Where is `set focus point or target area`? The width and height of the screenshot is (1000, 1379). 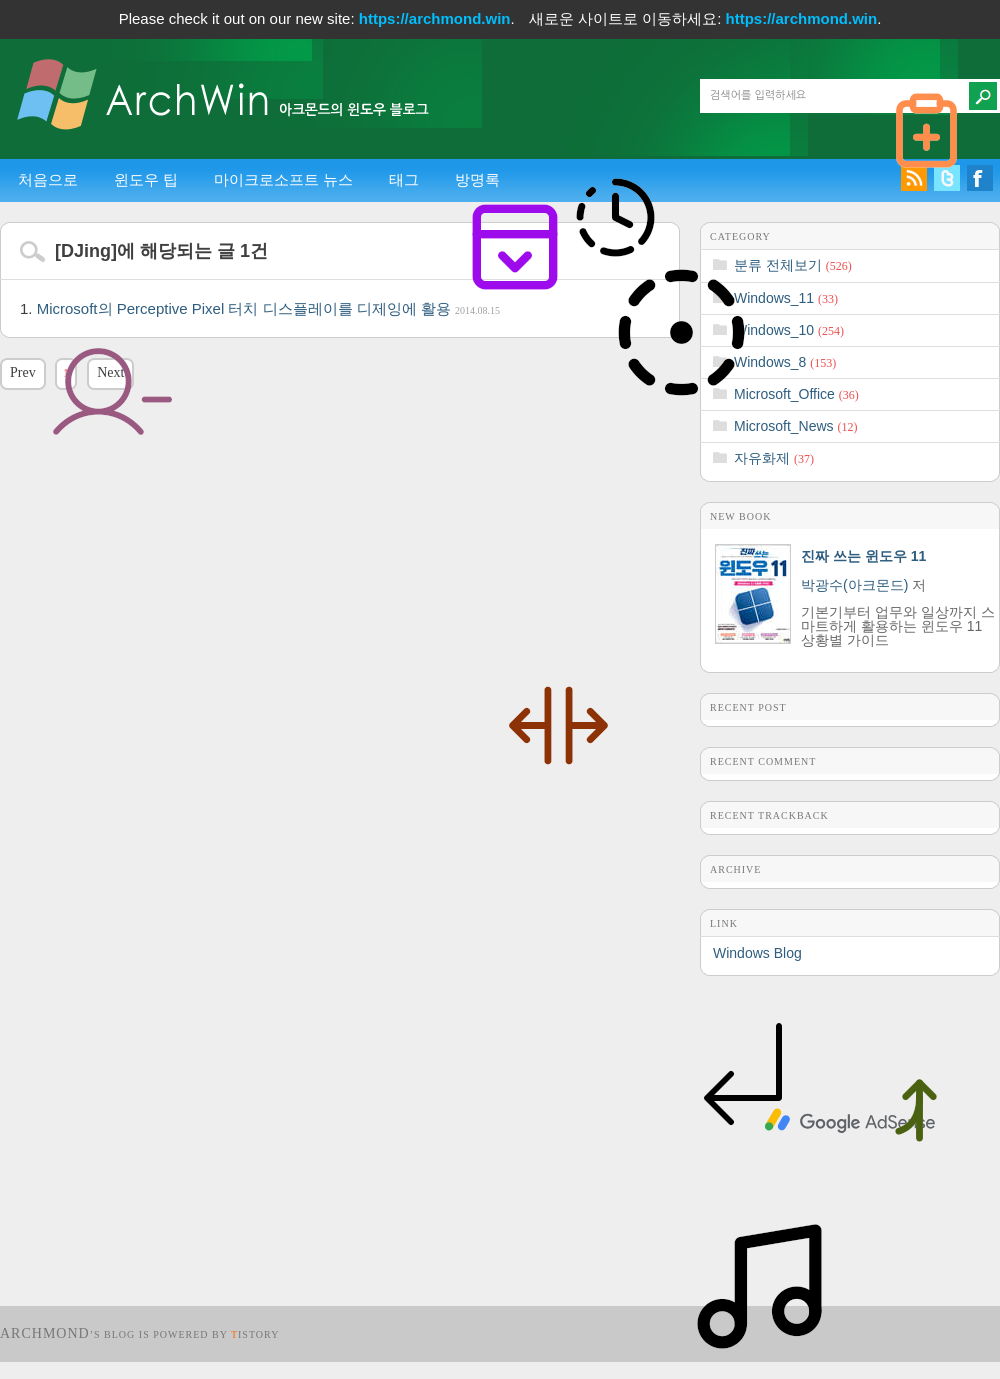 set focus point or target area is located at coordinates (681, 332).